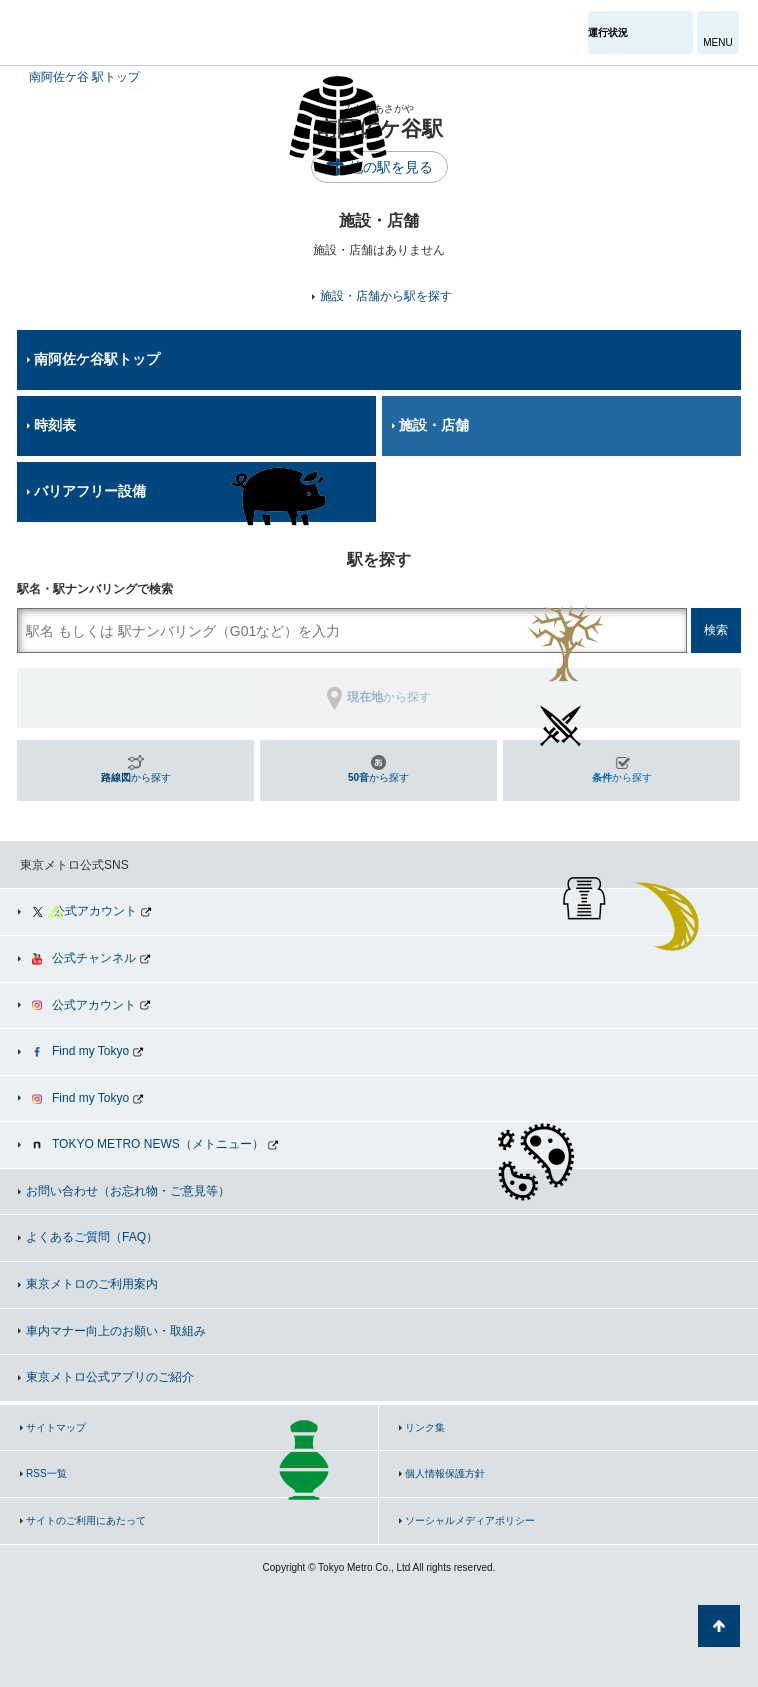 This screenshot has height=1687, width=758. What do you see at coordinates (560, 726) in the screenshot?
I see `indicates combat or battle mode` at bounding box center [560, 726].